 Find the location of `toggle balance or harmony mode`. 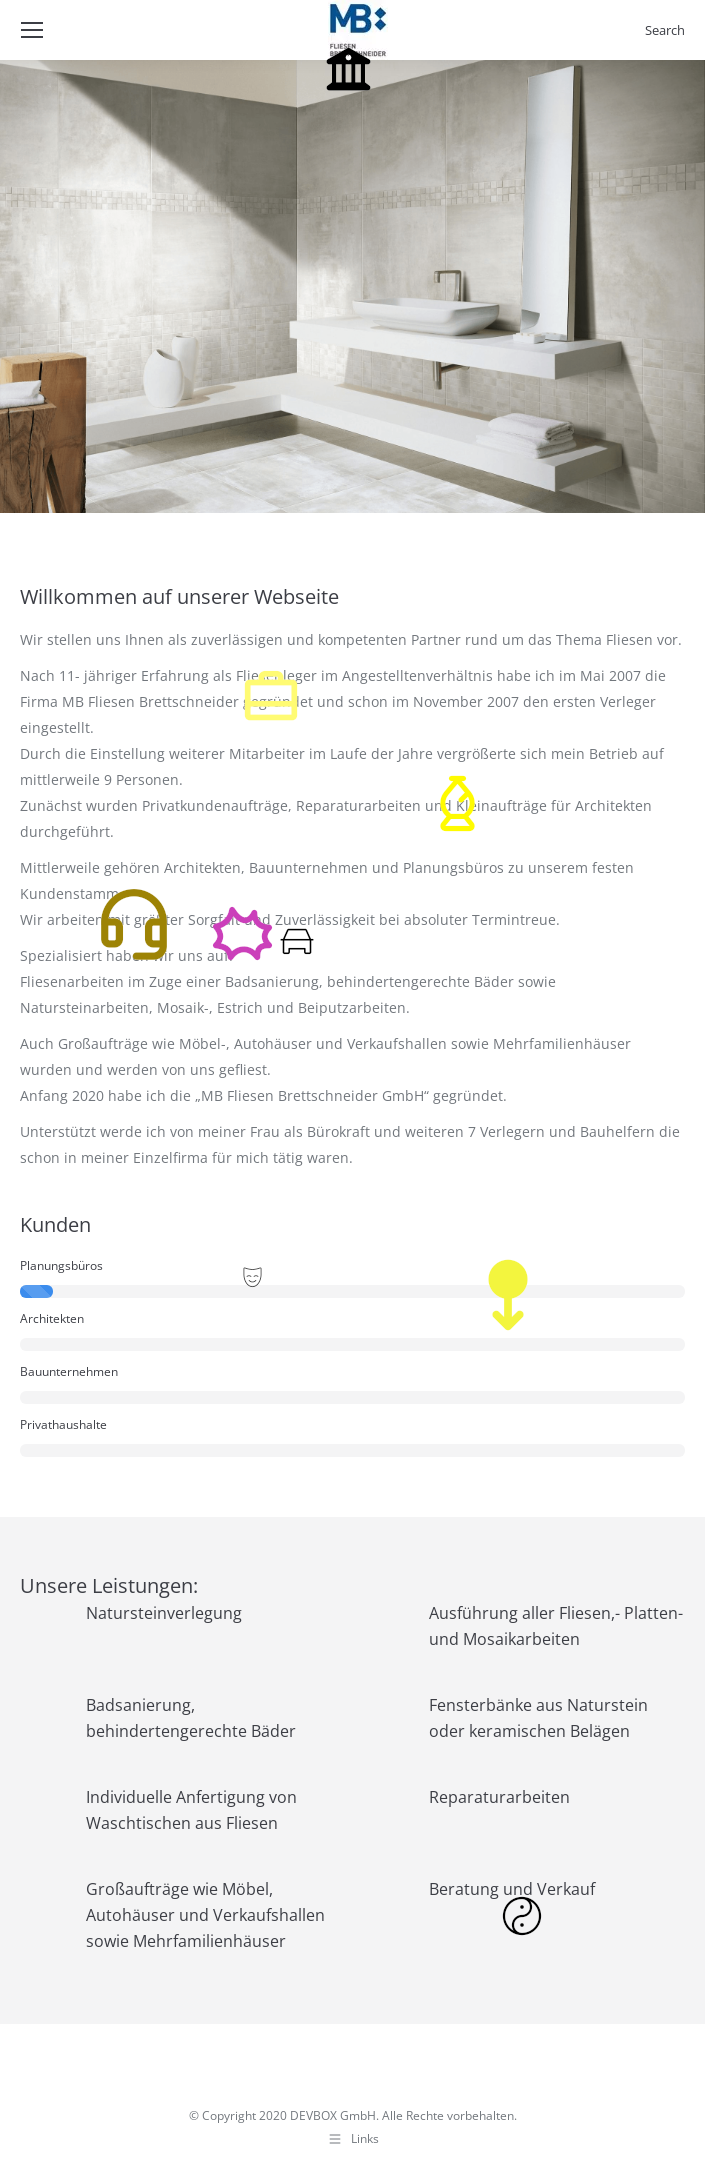

toggle balance or harmony mode is located at coordinates (522, 1916).